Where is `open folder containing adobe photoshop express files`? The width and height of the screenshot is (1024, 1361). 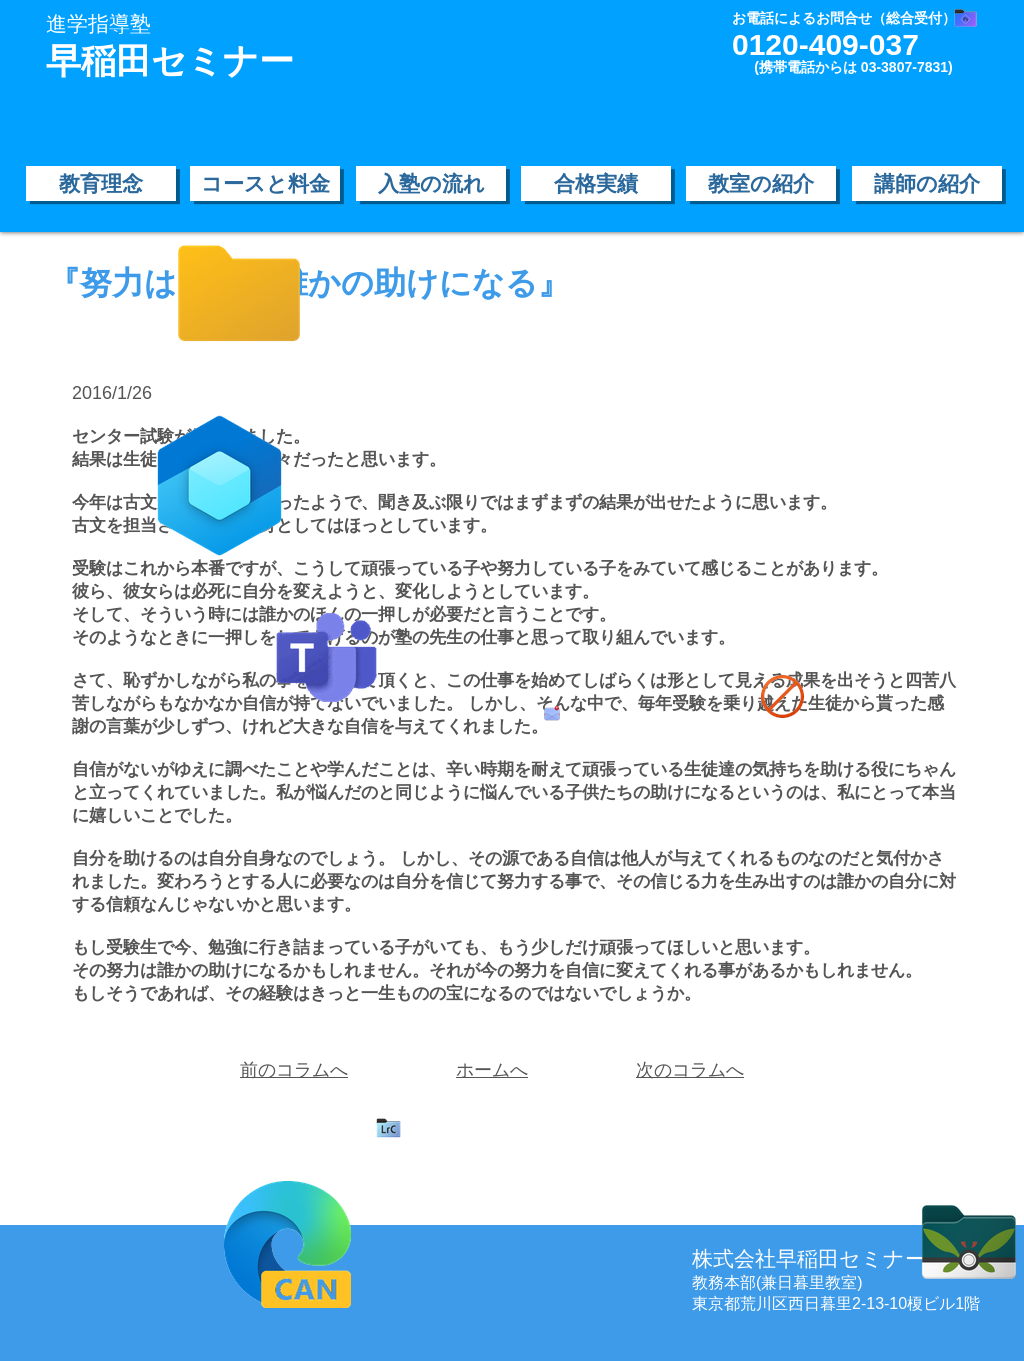 open folder containing adobe photoshop express files is located at coordinates (965, 18).